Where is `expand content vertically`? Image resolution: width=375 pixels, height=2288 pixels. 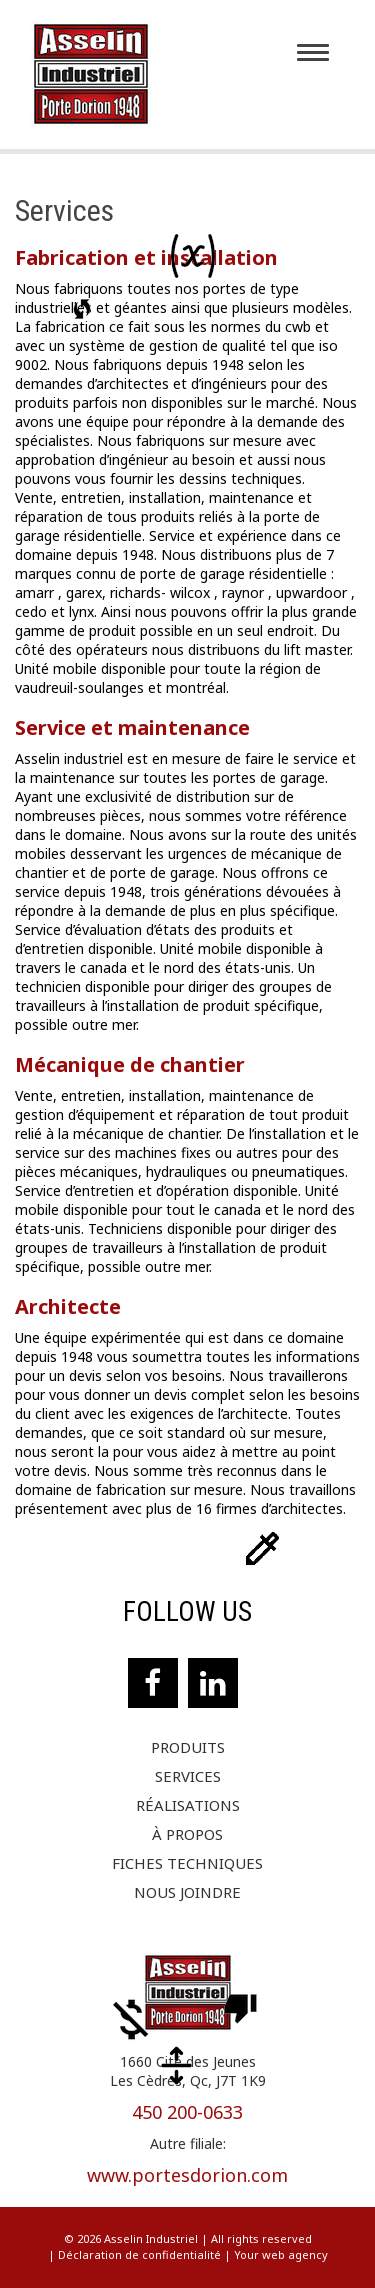 expand content vertically is located at coordinates (176, 2065).